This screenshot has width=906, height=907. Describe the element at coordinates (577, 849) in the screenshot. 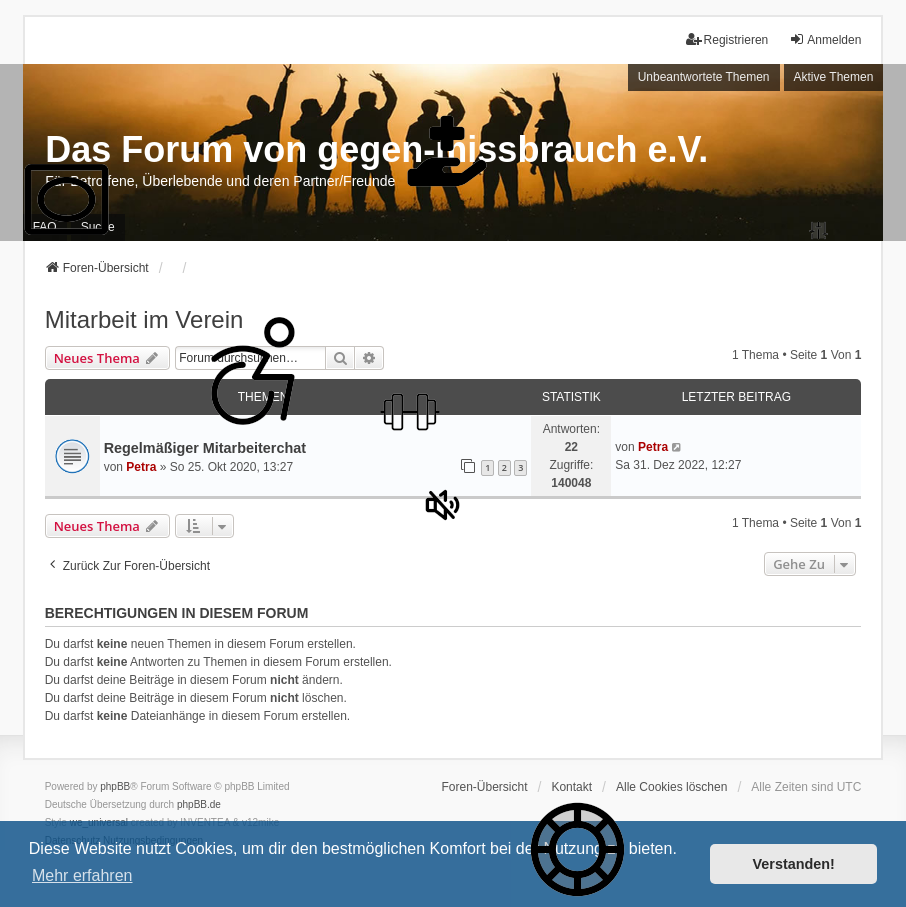

I see `access casino or gambling games` at that location.